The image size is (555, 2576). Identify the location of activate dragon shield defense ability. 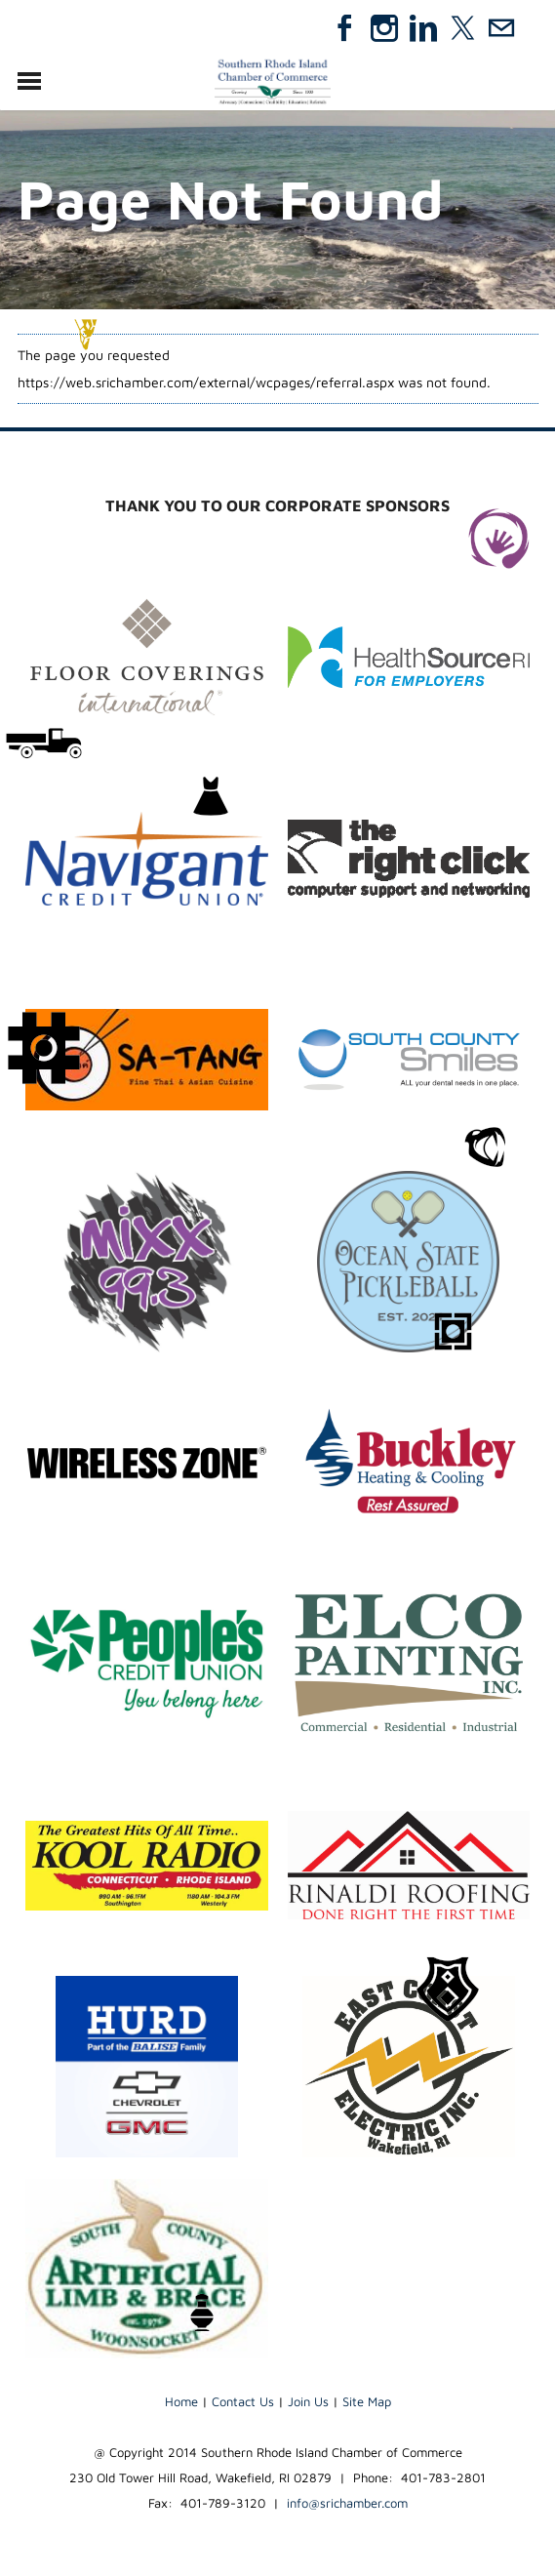
(448, 1990).